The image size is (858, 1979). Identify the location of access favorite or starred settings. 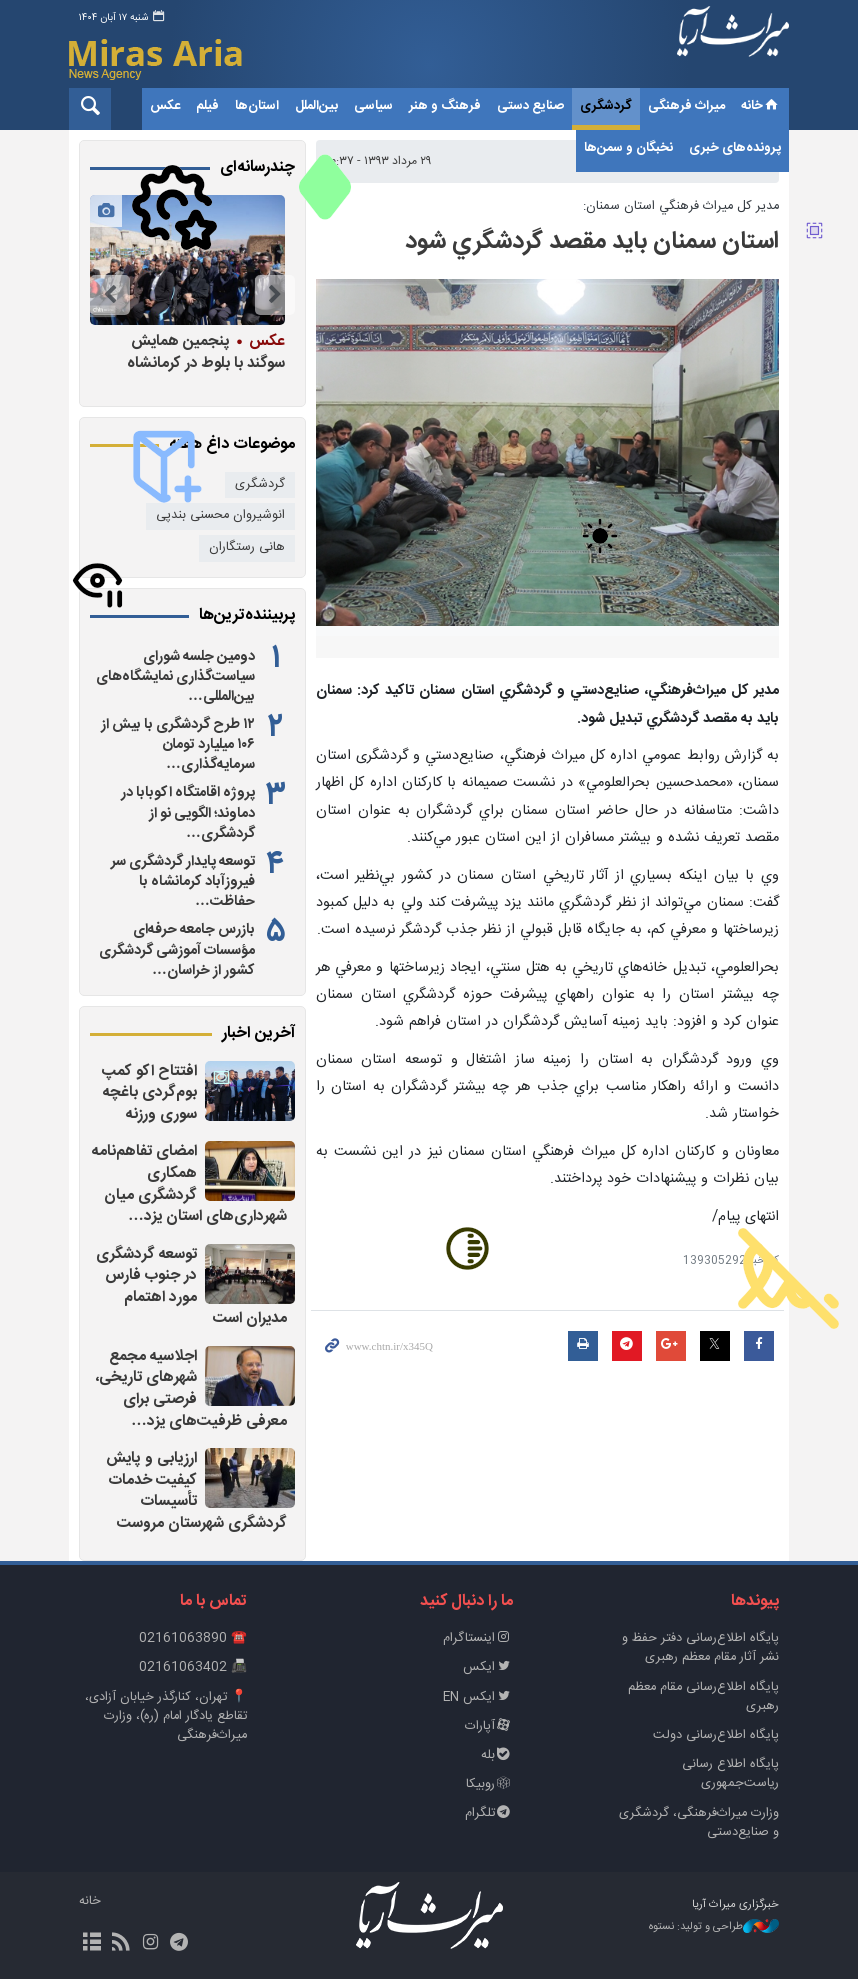
(172, 205).